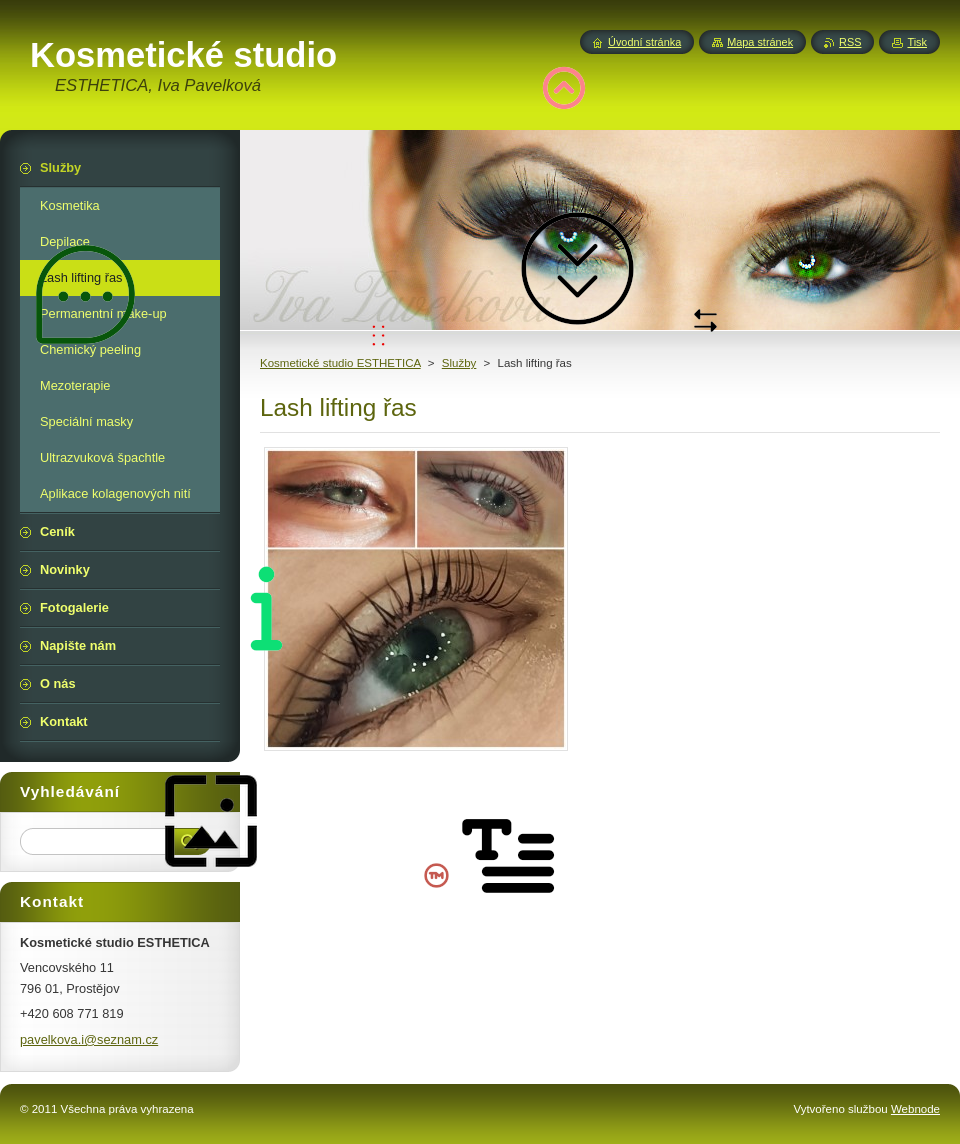  Describe the element at coordinates (211, 821) in the screenshot. I see `change wallpaper or background image` at that location.